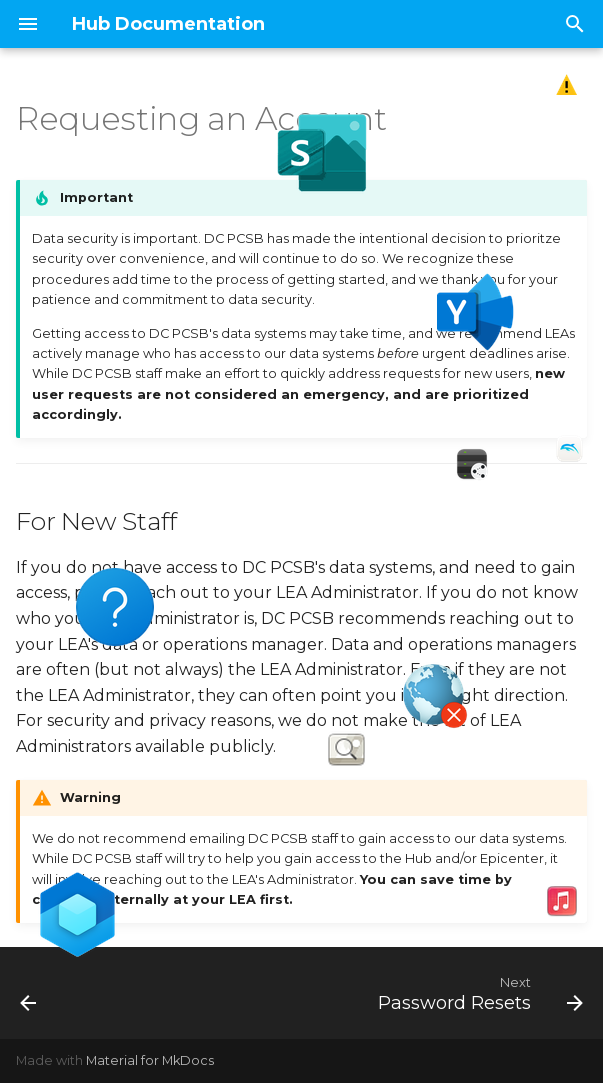  Describe the element at coordinates (77, 914) in the screenshot. I see `open assist2 application` at that location.